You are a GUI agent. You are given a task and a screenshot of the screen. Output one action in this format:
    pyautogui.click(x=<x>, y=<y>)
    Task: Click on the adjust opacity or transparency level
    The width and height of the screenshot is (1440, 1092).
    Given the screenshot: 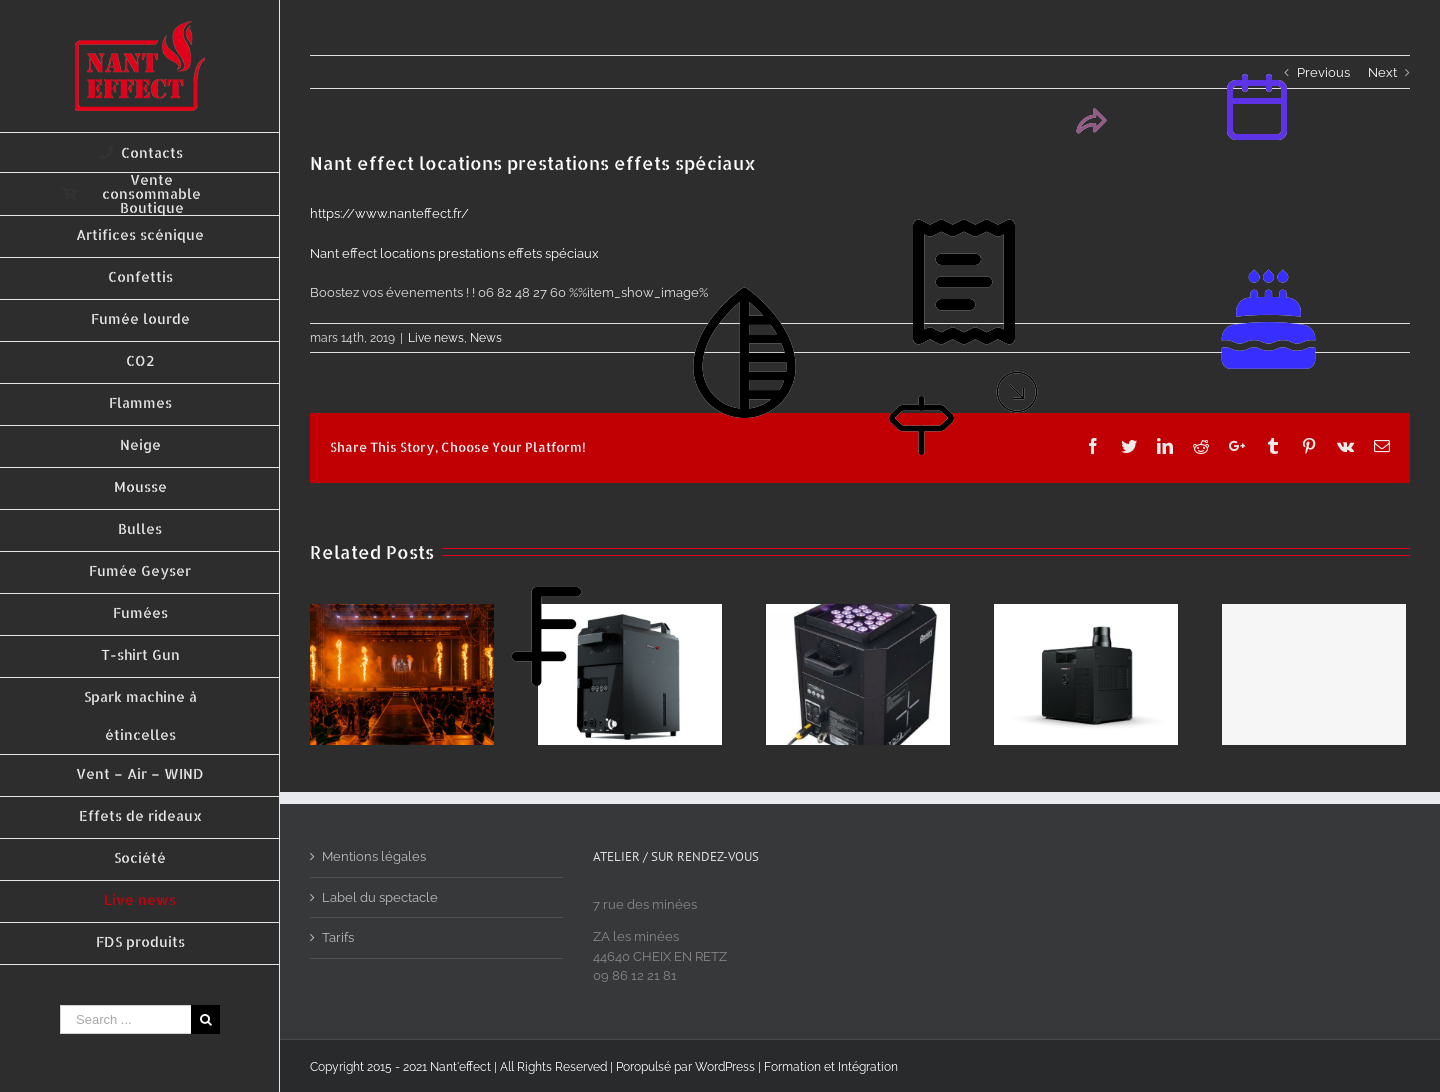 What is the action you would take?
    pyautogui.click(x=744, y=357)
    